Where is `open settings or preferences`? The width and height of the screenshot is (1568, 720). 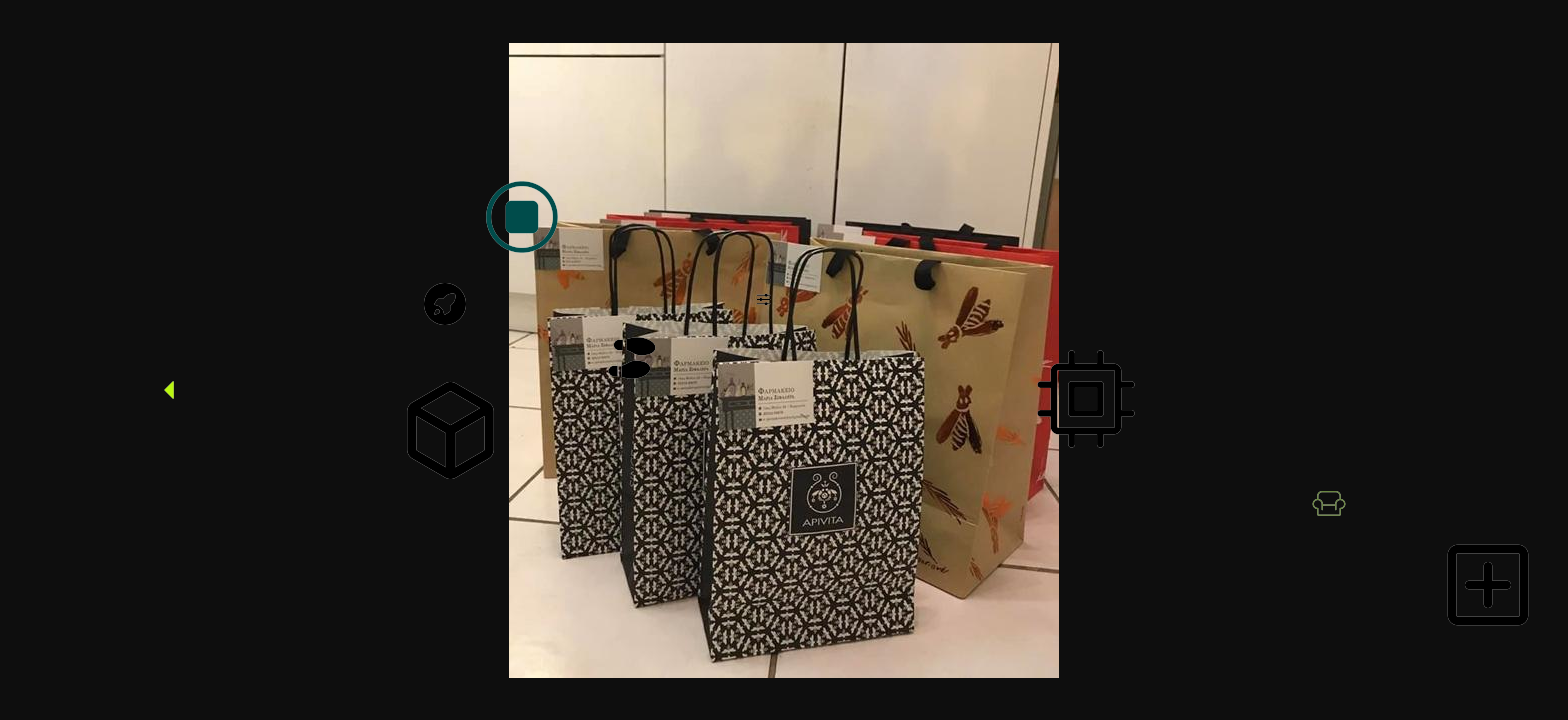 open settings or preferences is located at coordinates (763, 299).